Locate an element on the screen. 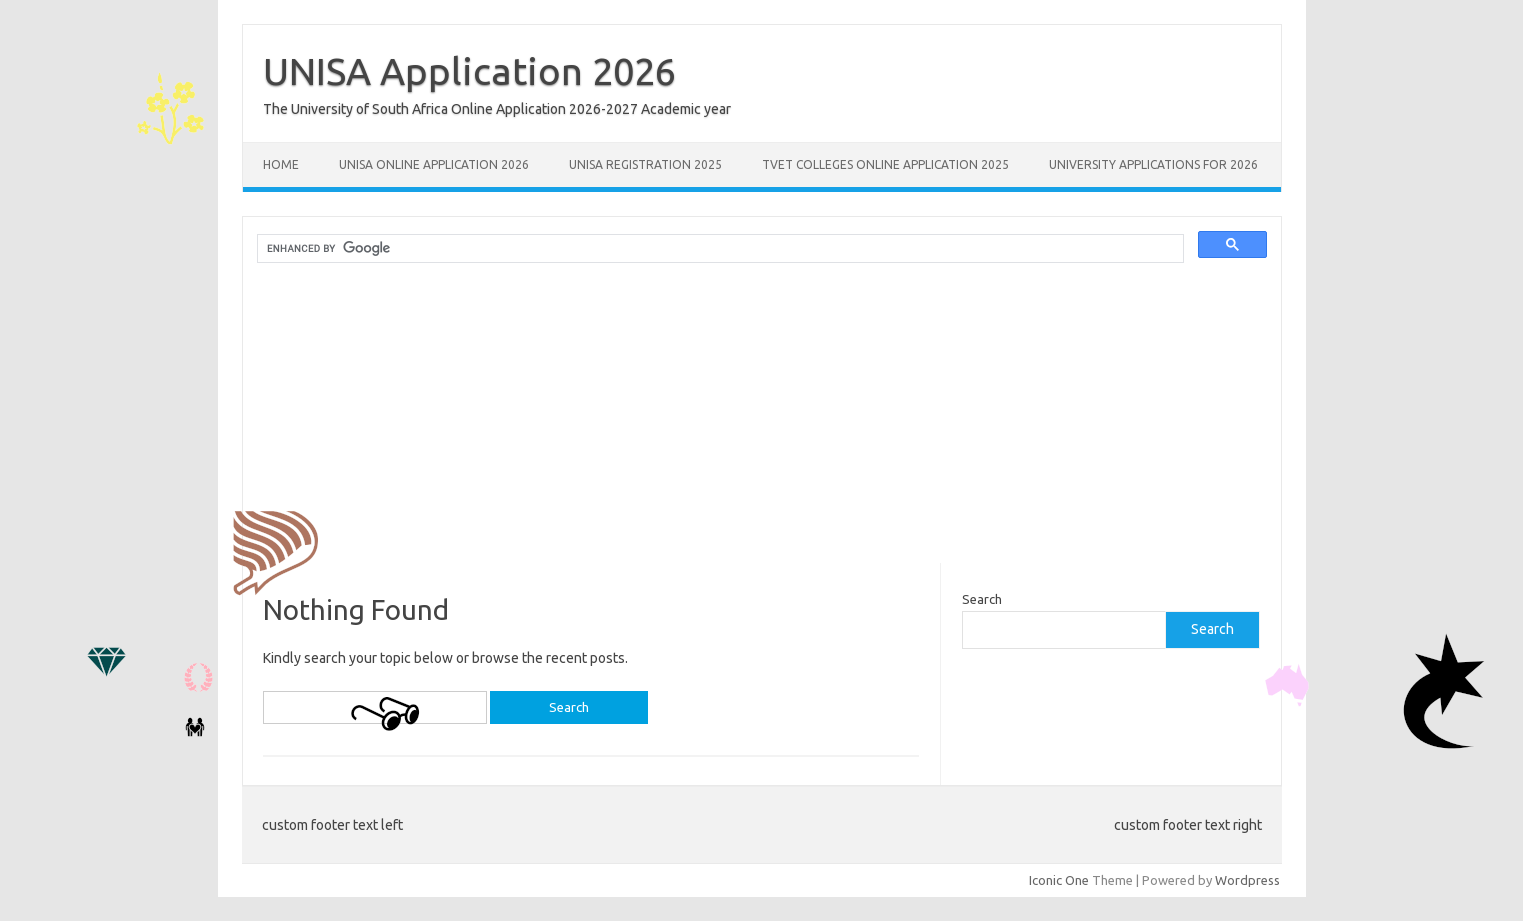  indicates achievement or award earned is located at coordinates (198, 677).